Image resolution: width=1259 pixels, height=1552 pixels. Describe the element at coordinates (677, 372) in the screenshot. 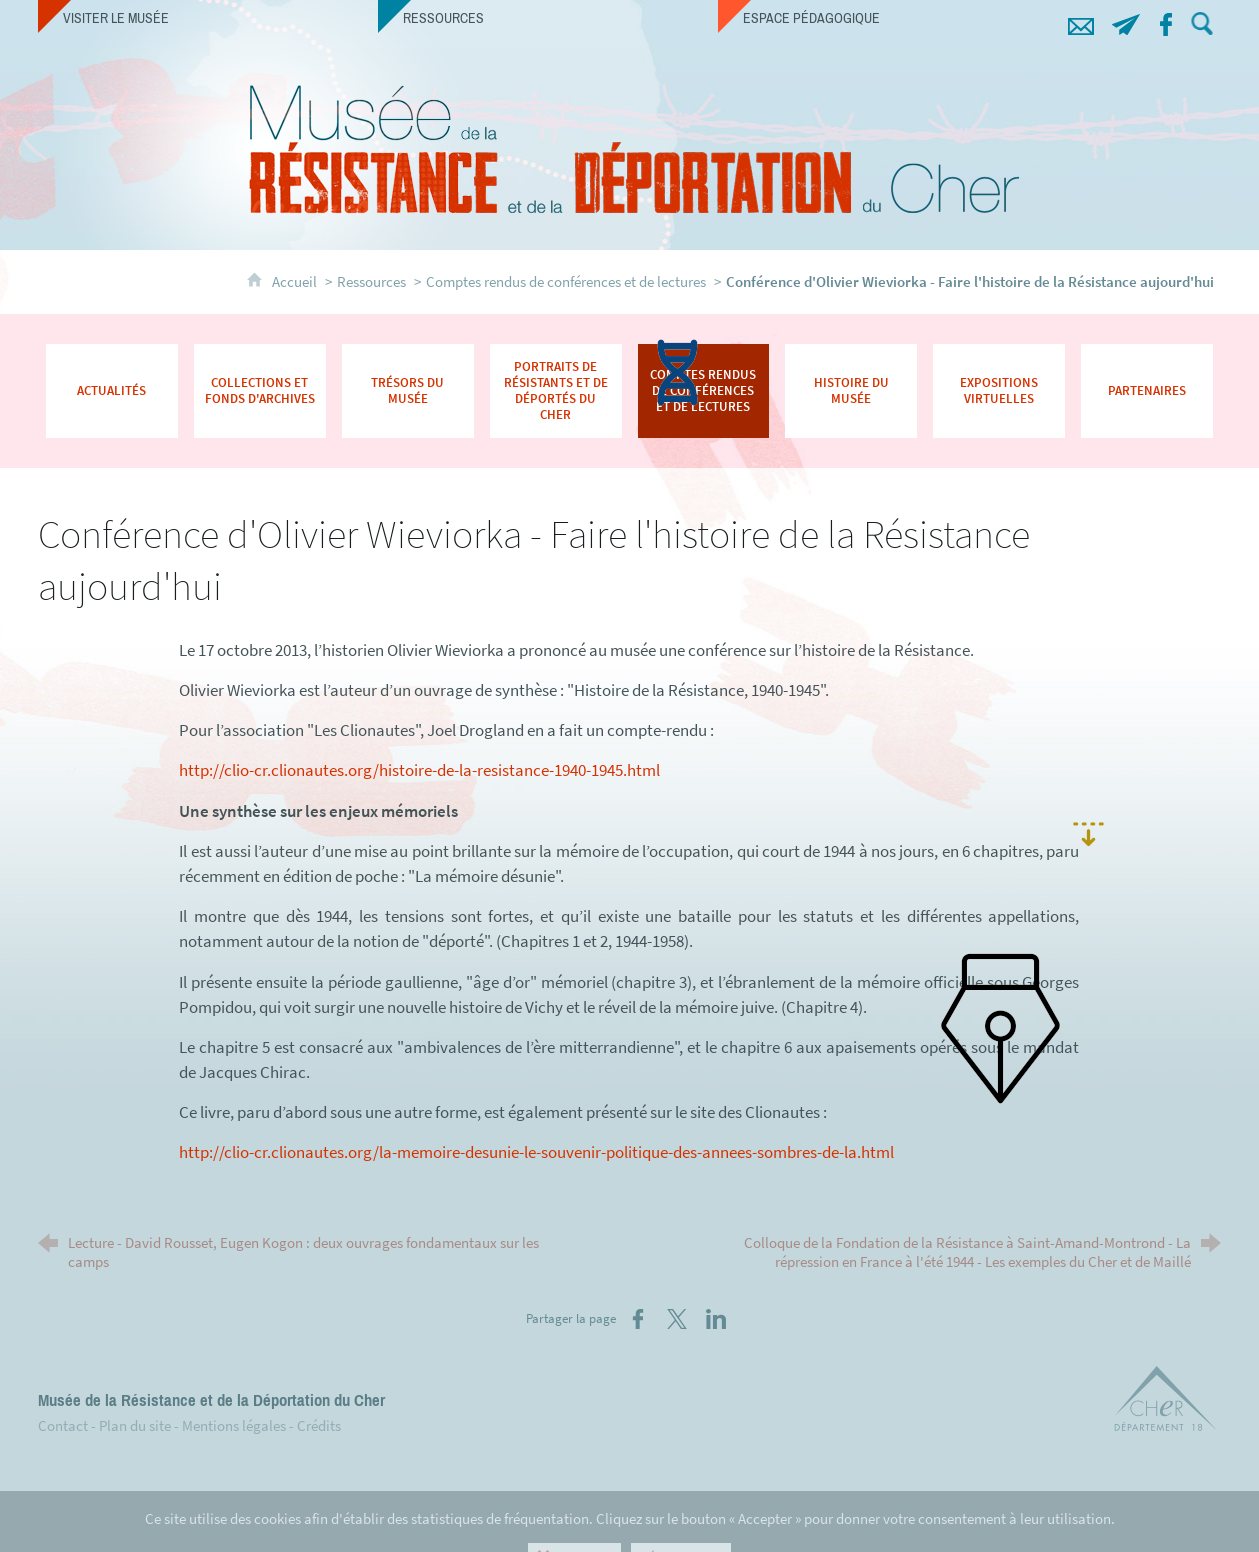

I see `view genetic or DNA information` at that location.